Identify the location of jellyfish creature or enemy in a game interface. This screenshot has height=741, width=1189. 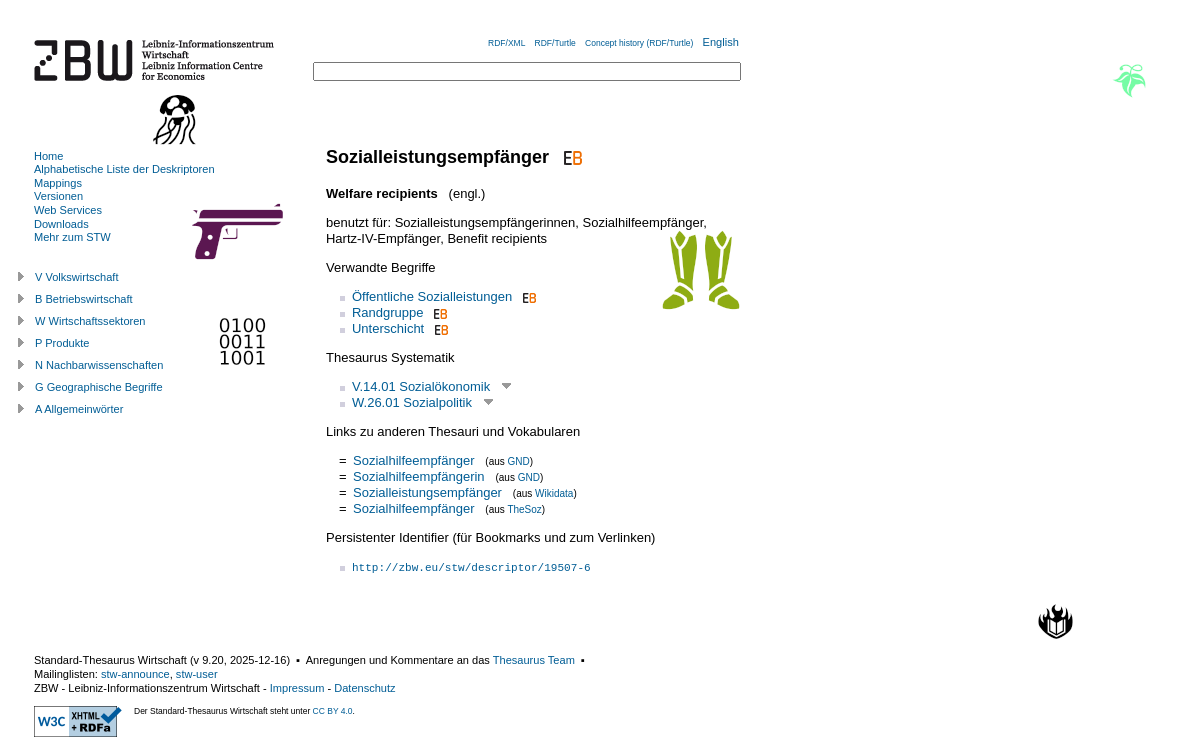
(177, 119).